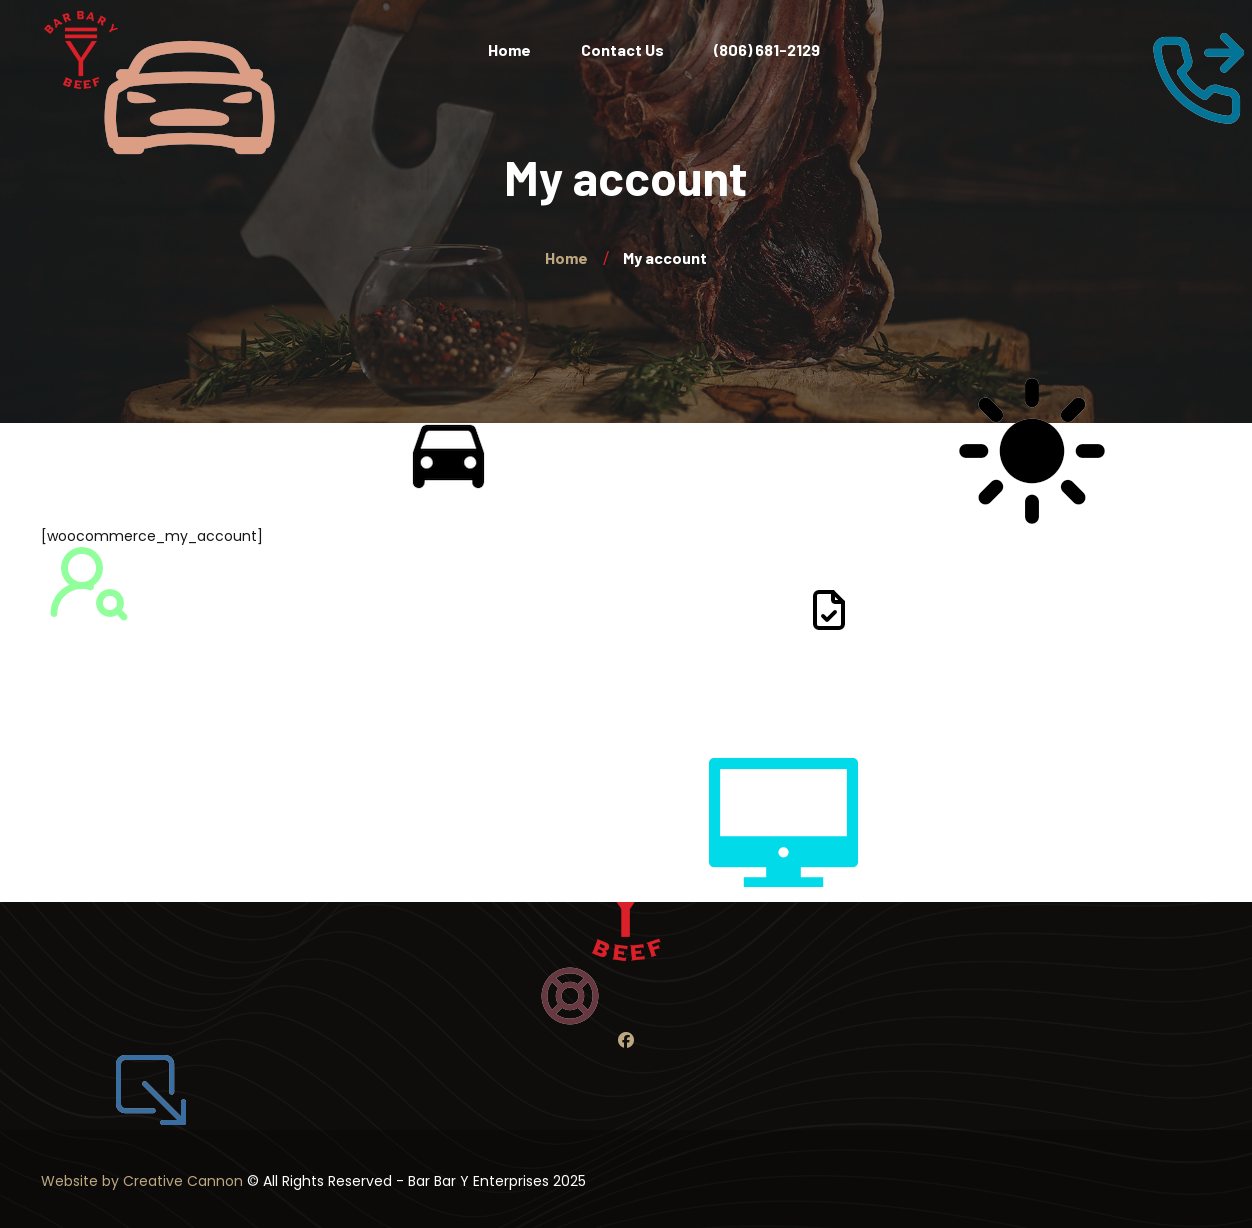 Image resolution: width=1252 pixels, height=1228 pixels. What do you see at coordinates (151, 1090) in the screenshot?
I see `expand content to full screen` at bounding box center [151, 1090].